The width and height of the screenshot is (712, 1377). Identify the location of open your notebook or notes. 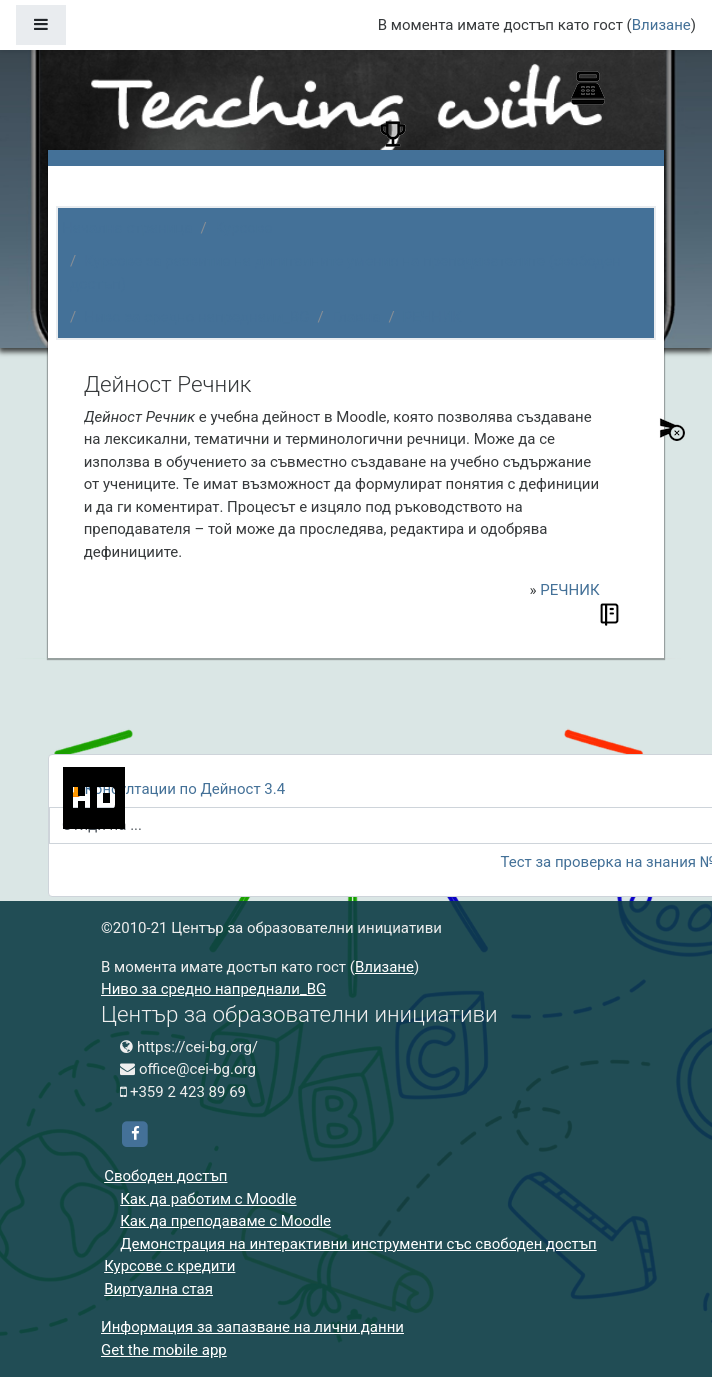
(609, 613).